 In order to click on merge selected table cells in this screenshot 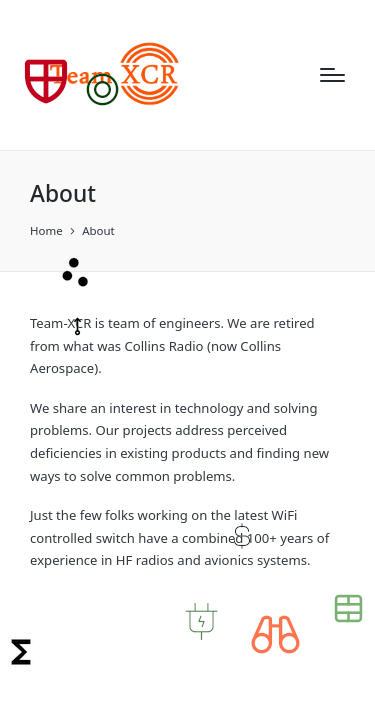, I will do `click(348, 608)`.